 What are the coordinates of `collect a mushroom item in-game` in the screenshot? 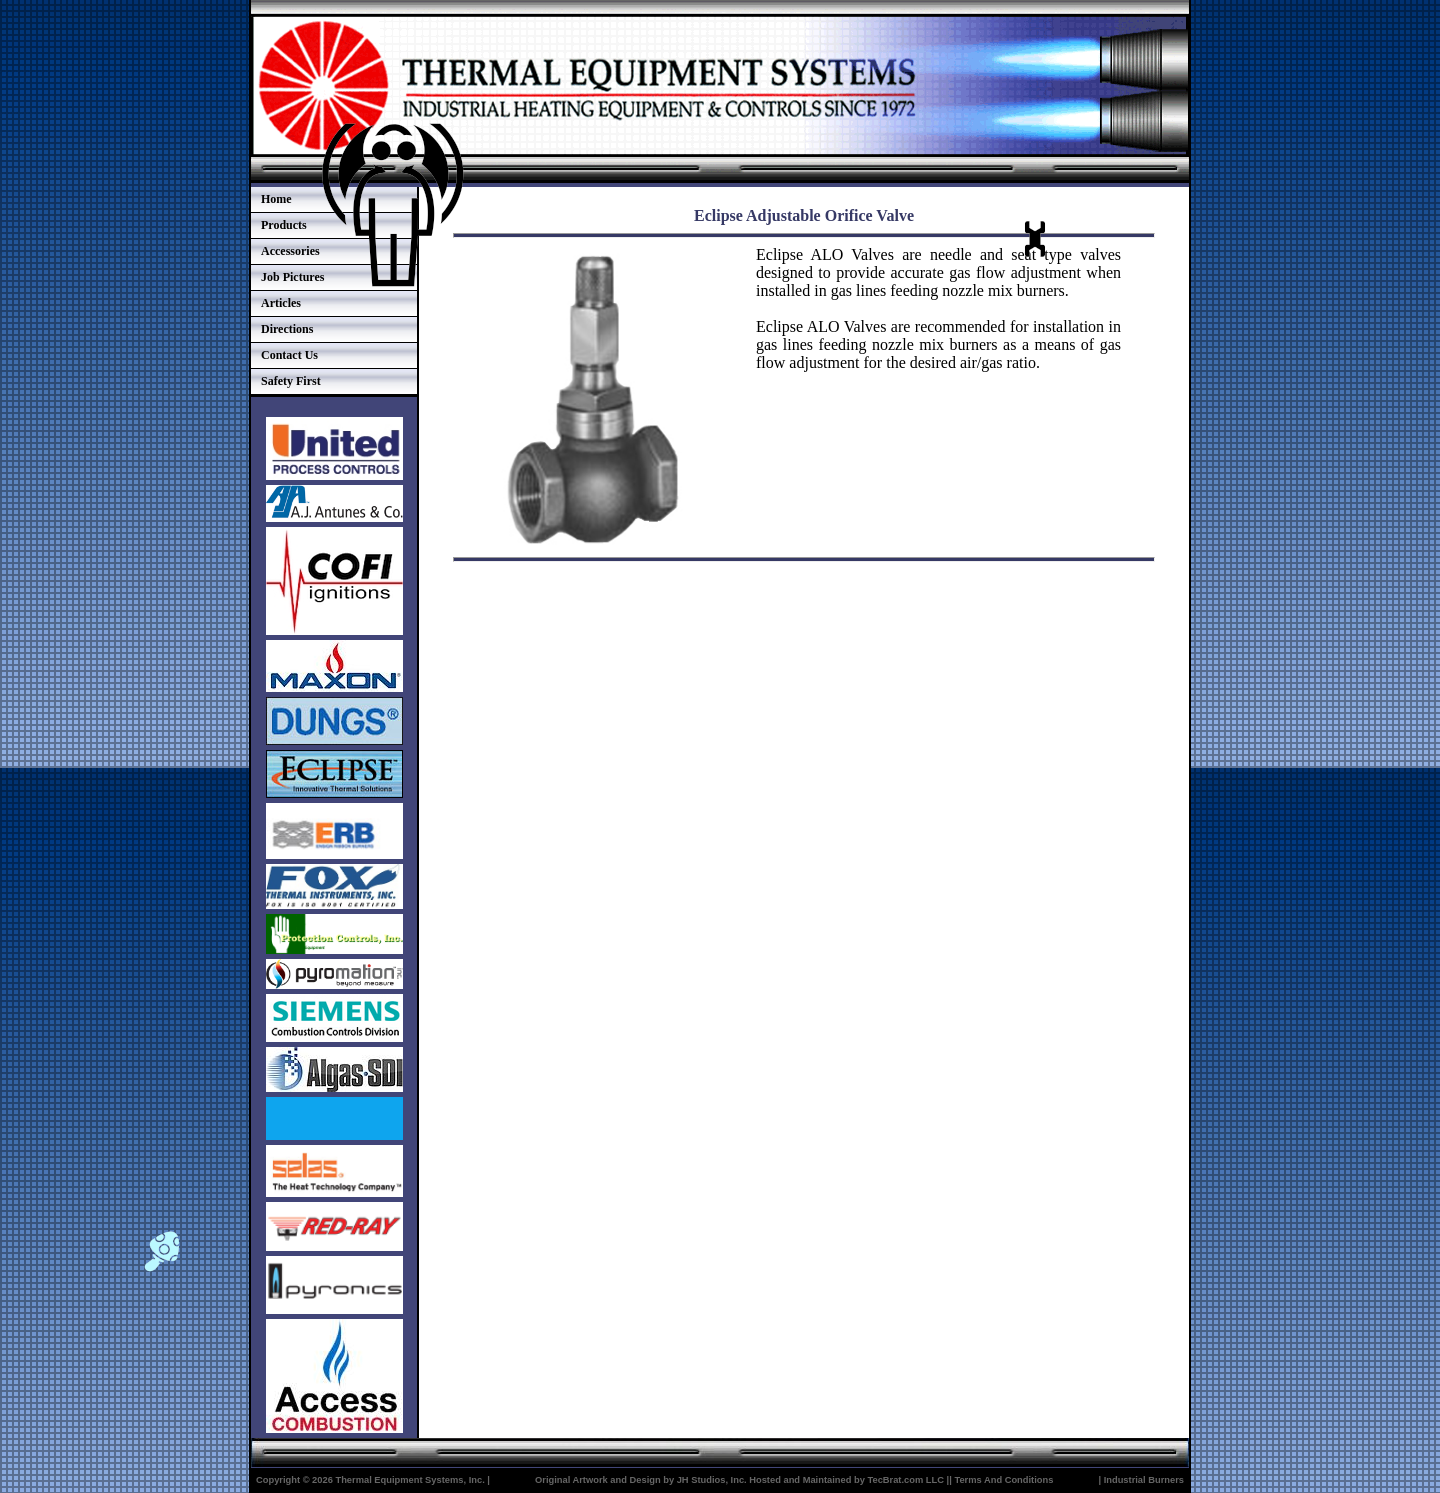 It's located at (161, 1251).